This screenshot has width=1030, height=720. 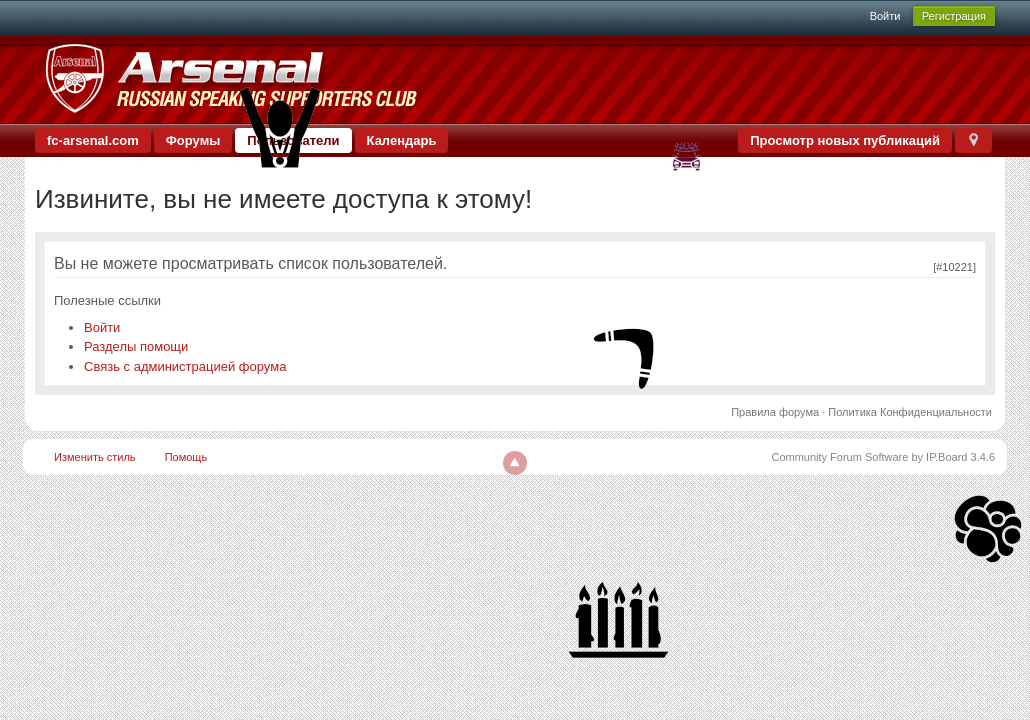 What do you see at coordinates (623, 358) in the screenshot?
I see `boomerang weapon or tool in a game inventory` at bounding box center [623, 358].